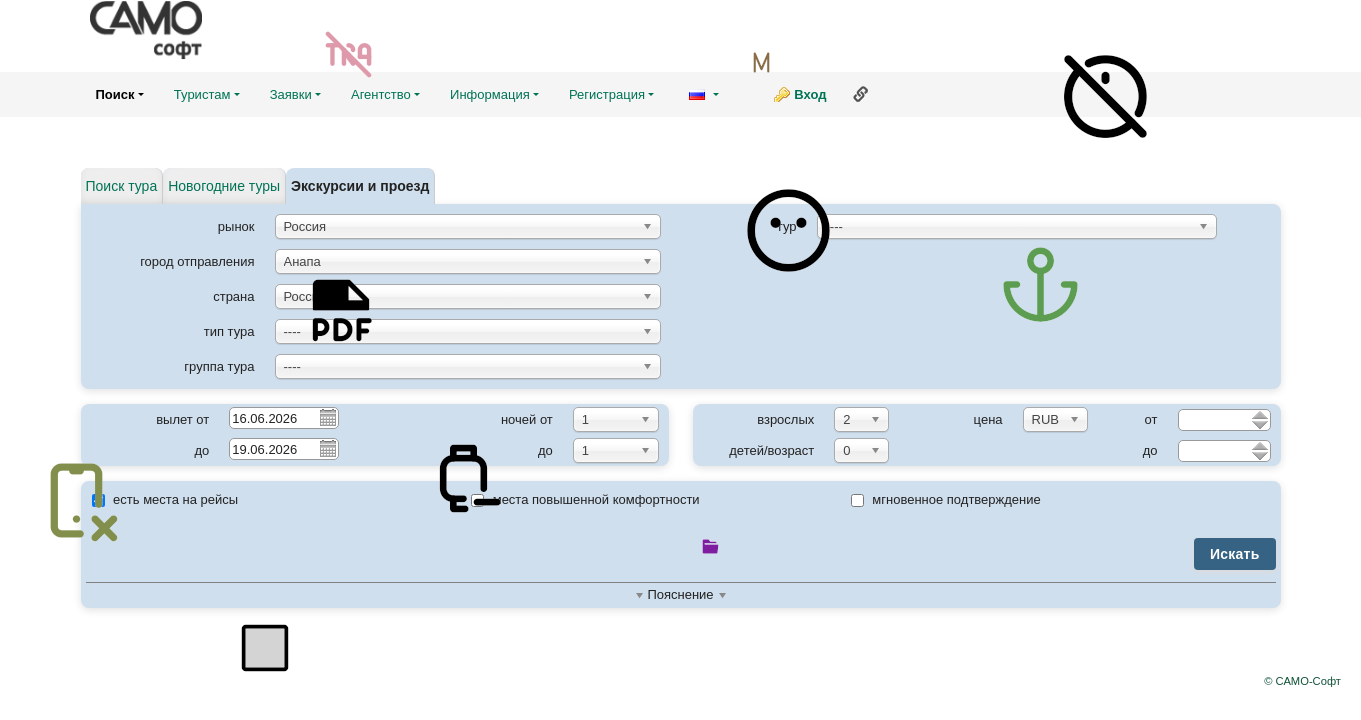 This screenshot has width=1361, height=720. What do you see at coordinates (1105, 96) in the screenshot?
I see `disable timer or scheduled event` at bounding box center [1105, 96].